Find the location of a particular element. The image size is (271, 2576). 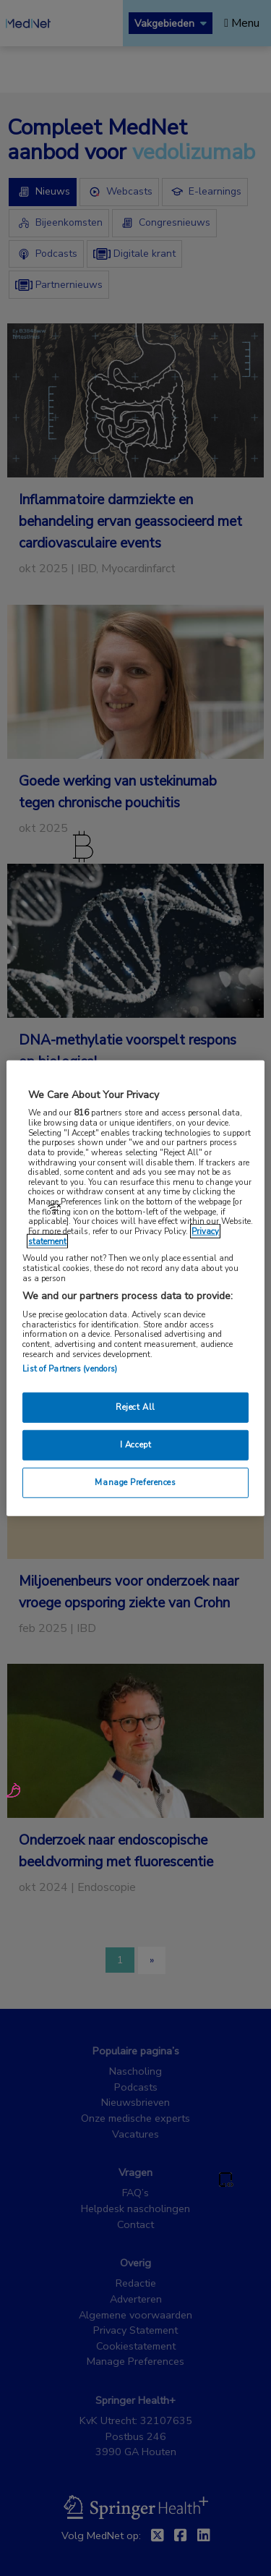

access code editor on tablet device is located at coordinates (225, 2180).